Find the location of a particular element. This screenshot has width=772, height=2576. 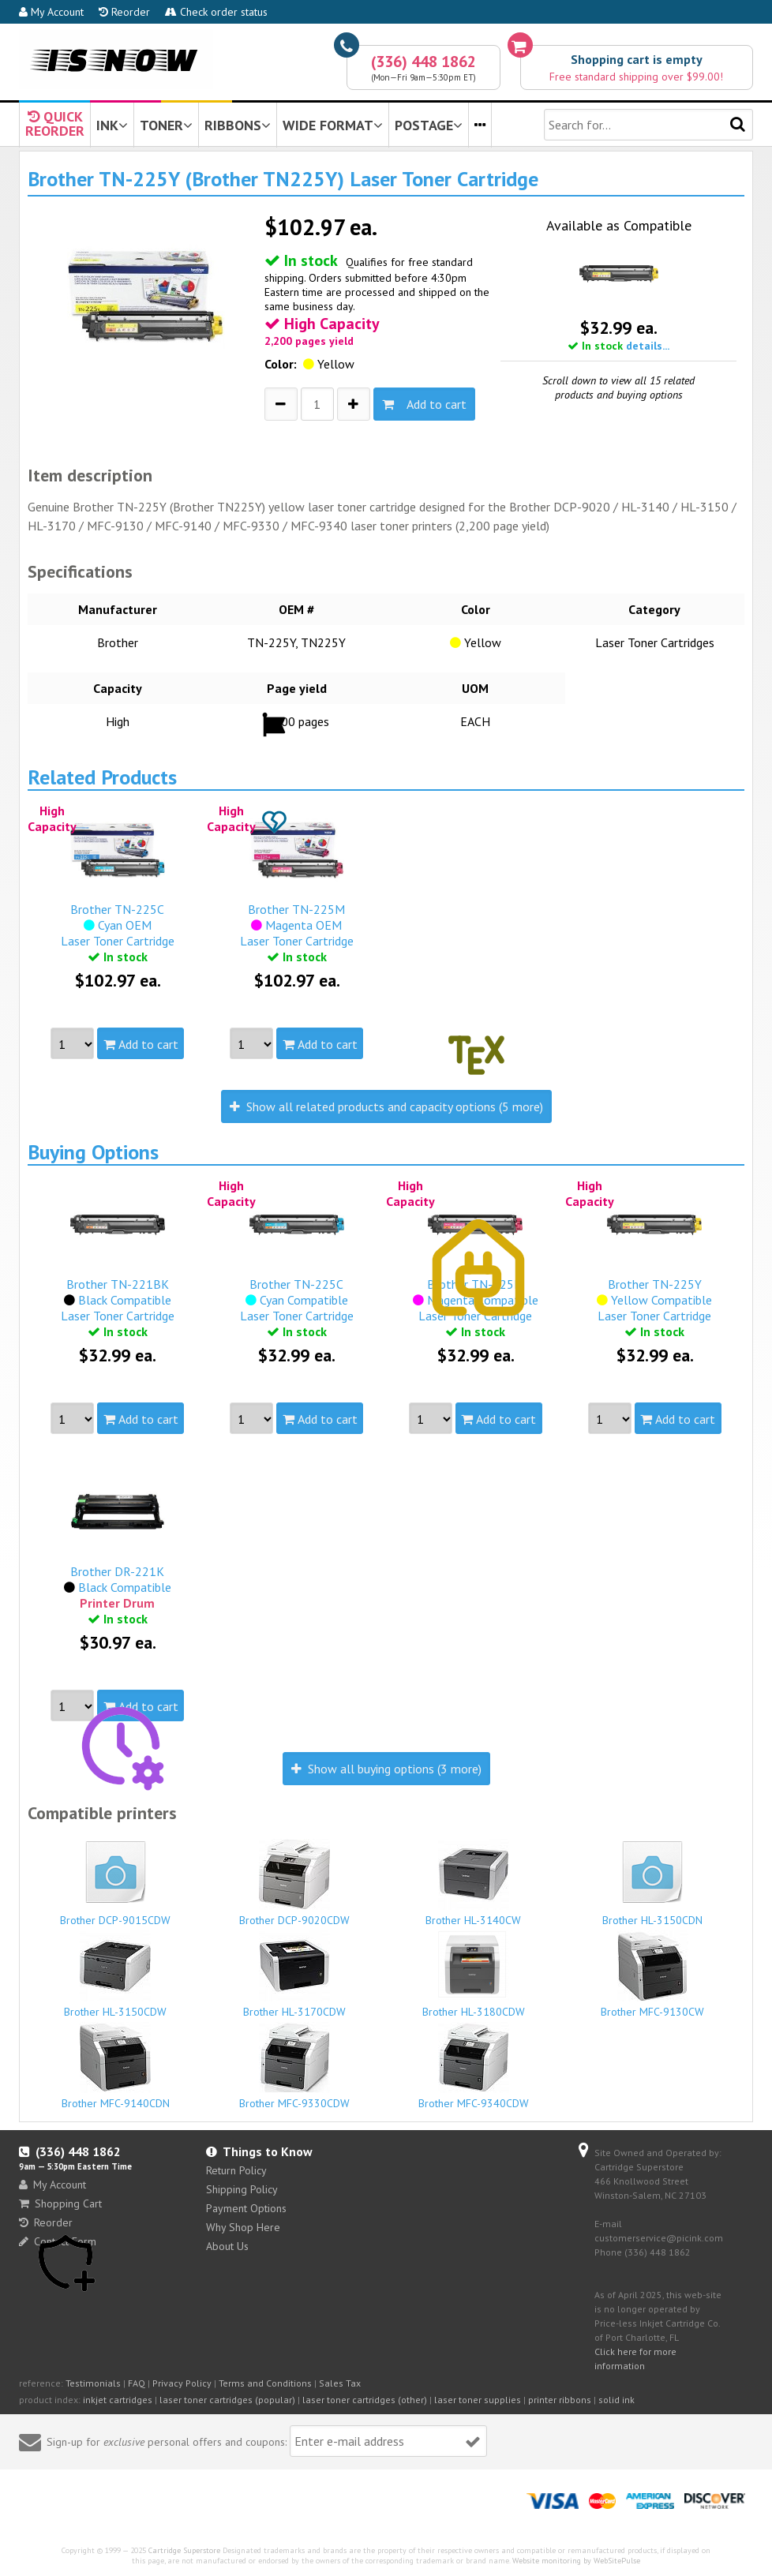

add new security protection is located at coordinates (66, 2262).